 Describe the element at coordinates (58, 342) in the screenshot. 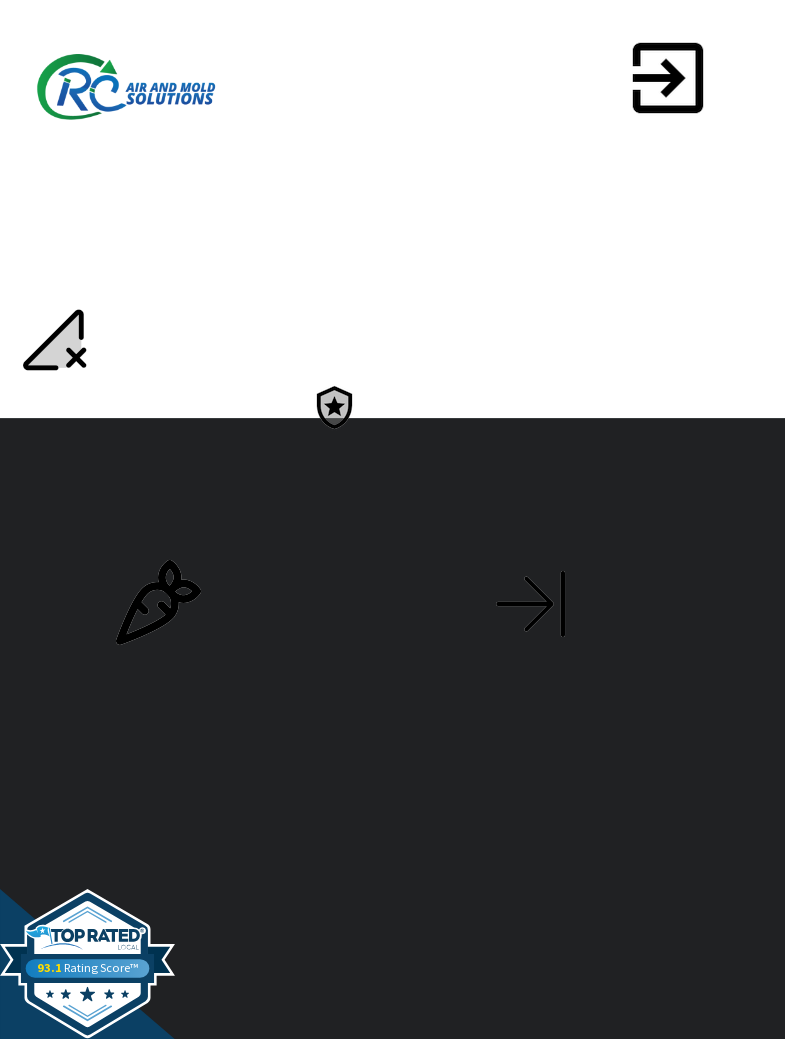

I see `no cellular signal available` at that location.